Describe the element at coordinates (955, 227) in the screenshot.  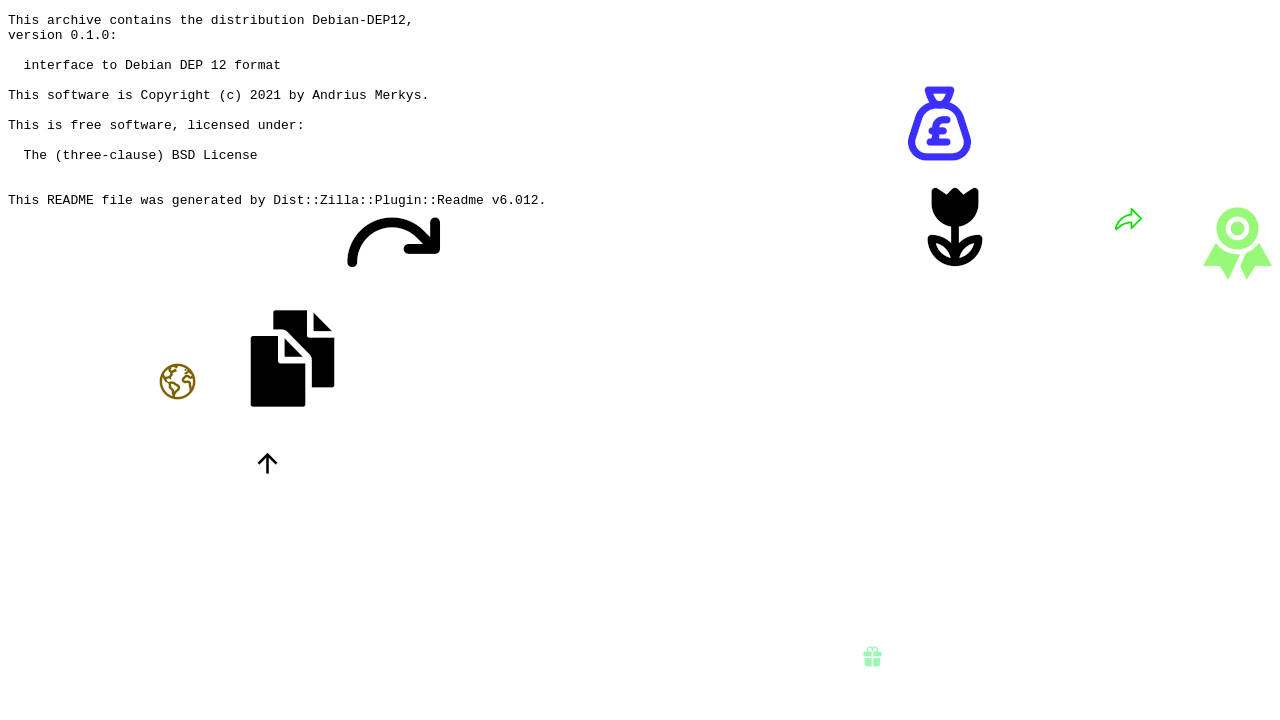
I see `enable macro or close-up camera mode` at that location.